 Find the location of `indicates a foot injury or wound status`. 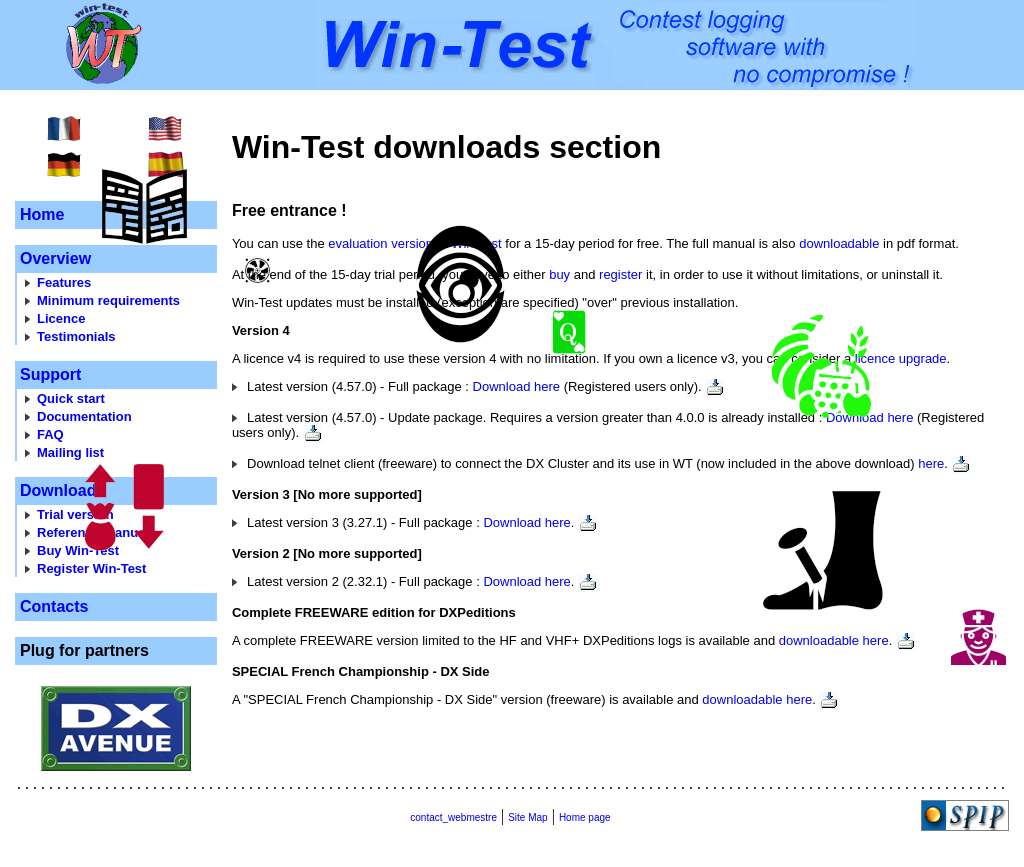

indicates a foot injury or wound status is located at coordinates (822, 551).